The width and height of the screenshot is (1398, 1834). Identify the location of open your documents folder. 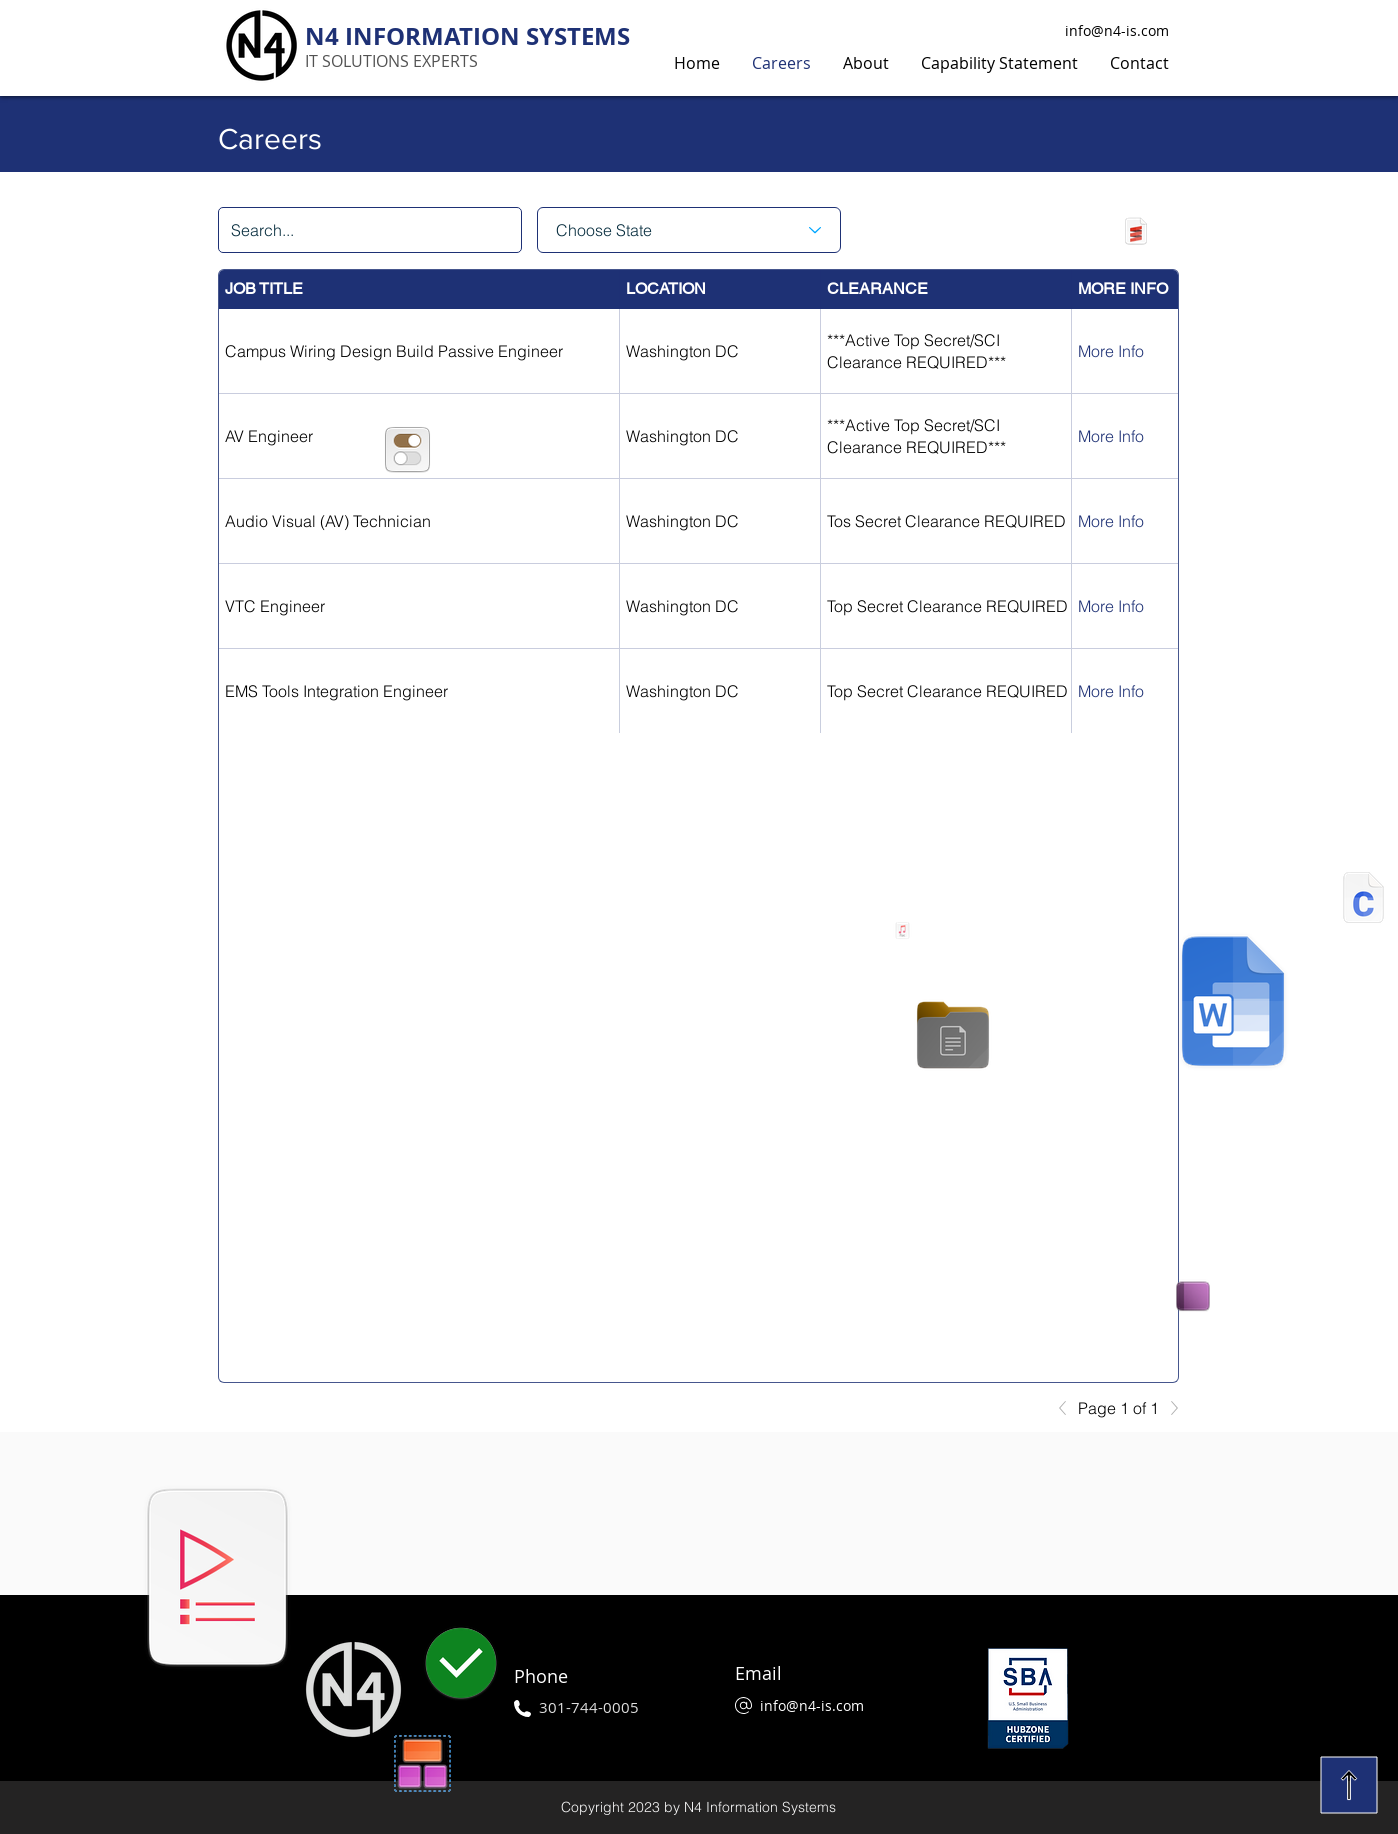
(953, 1035).